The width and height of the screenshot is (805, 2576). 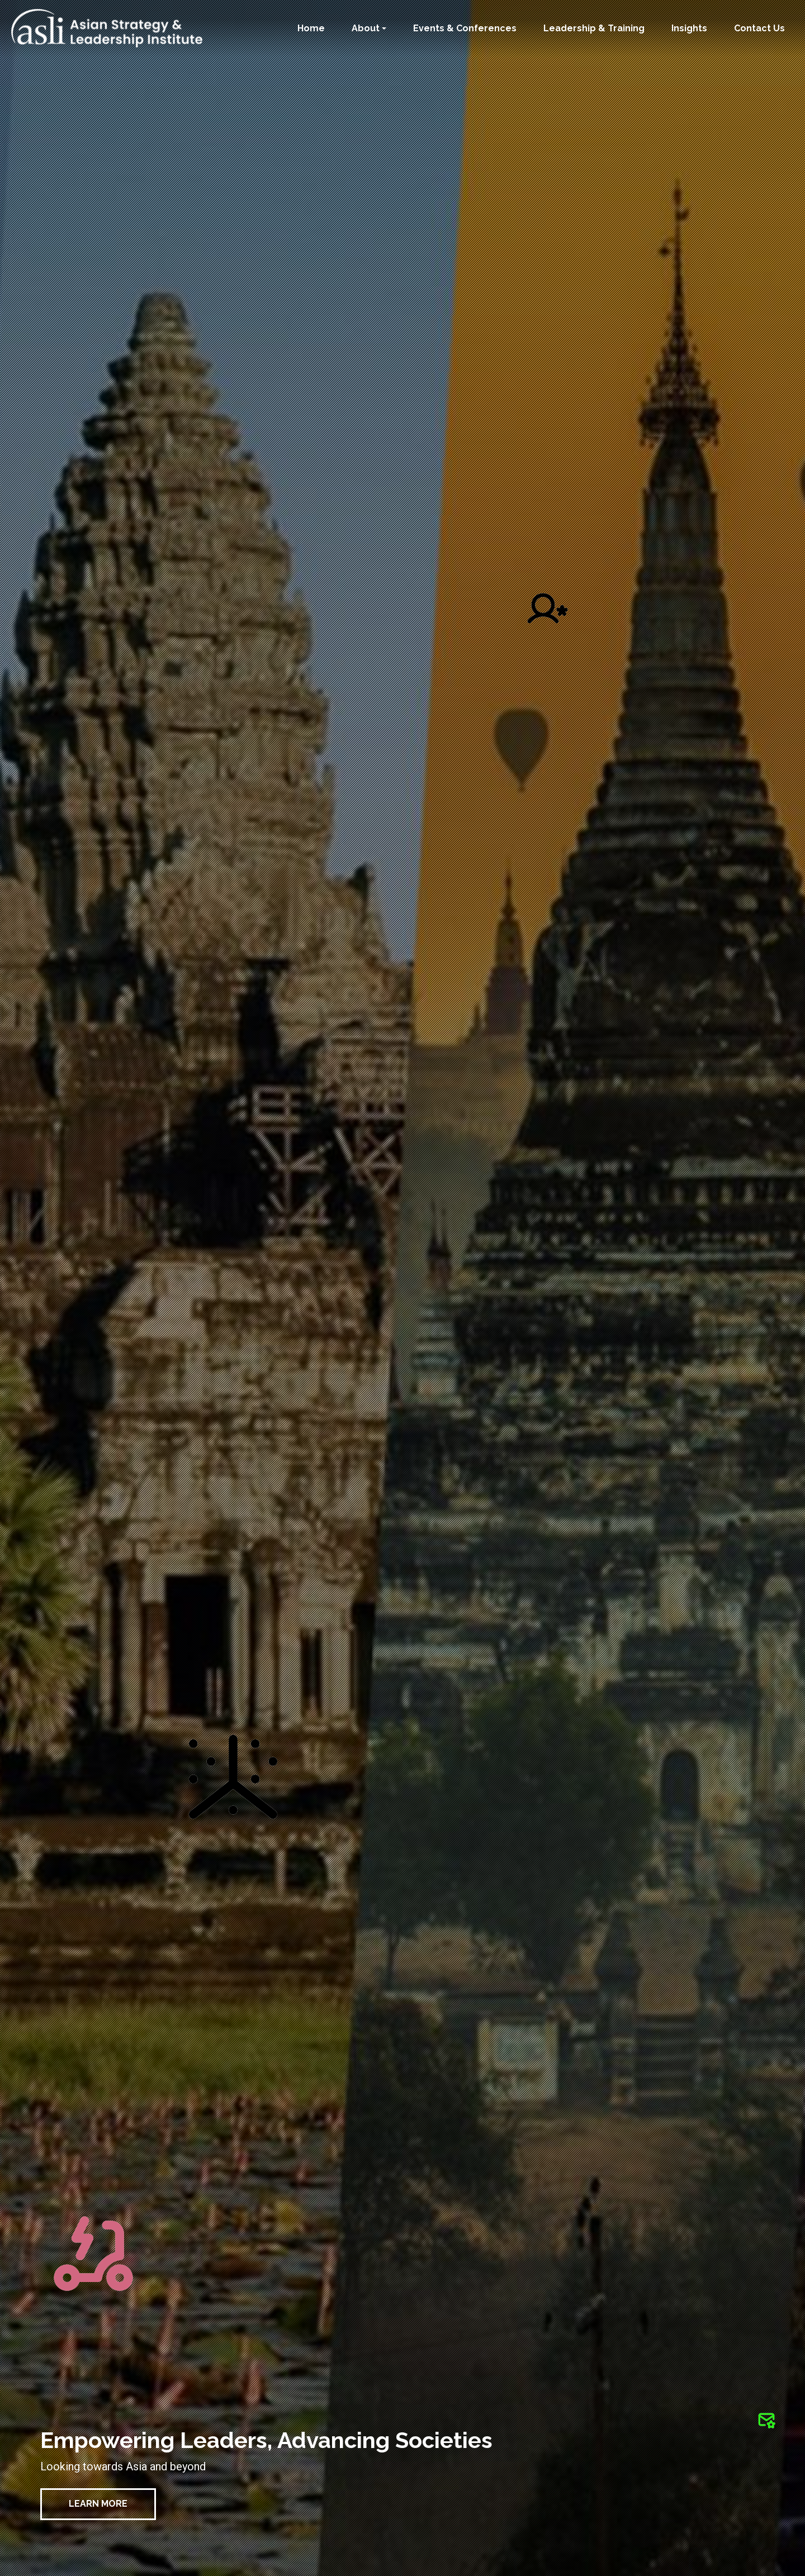 I want to click on view 3D scatter plot visualization, so click(x=233, y=1779).